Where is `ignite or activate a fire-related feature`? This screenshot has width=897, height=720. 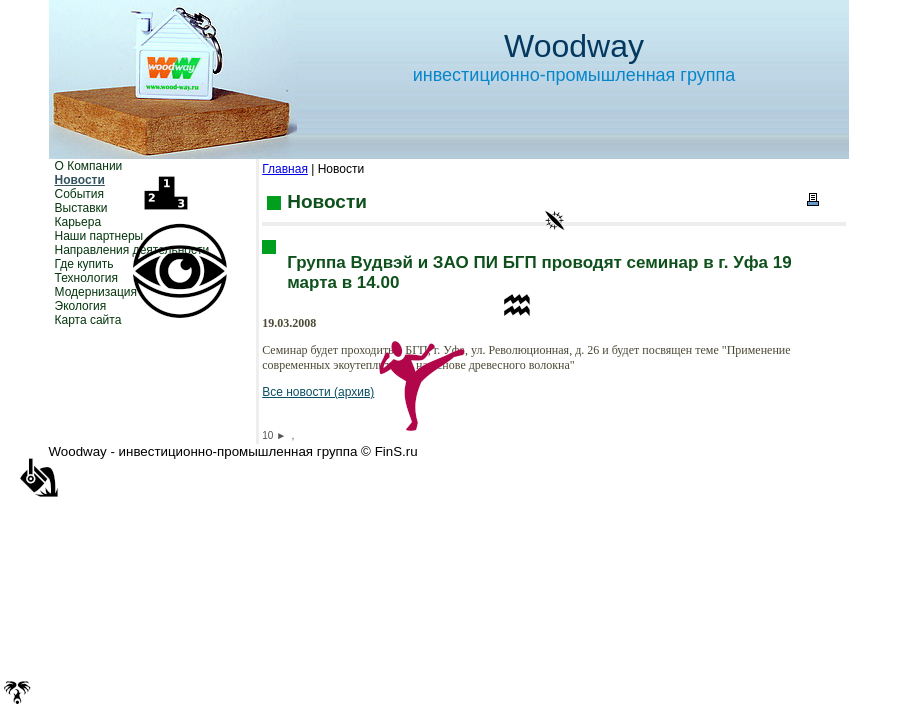 ignite or activate a fire-related feature is located at coordinates (17, 691).